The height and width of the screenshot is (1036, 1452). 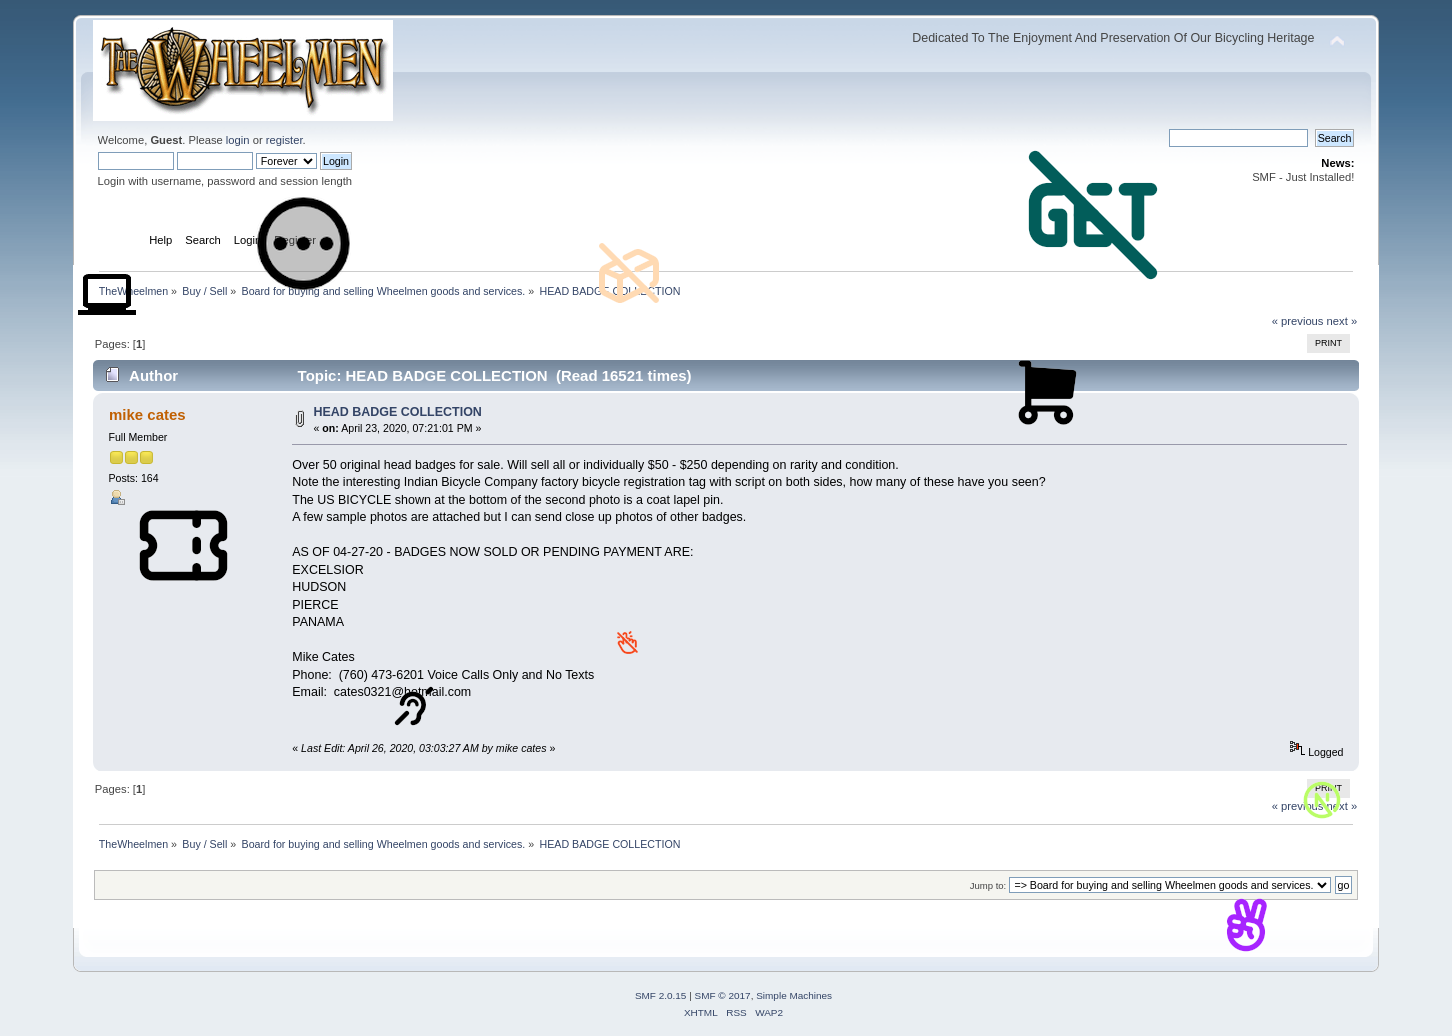 What do you see at coordinates (107, 296) in the screenshot?
I see `access windows laptop or PC settings` at bounding box center [107, 296].